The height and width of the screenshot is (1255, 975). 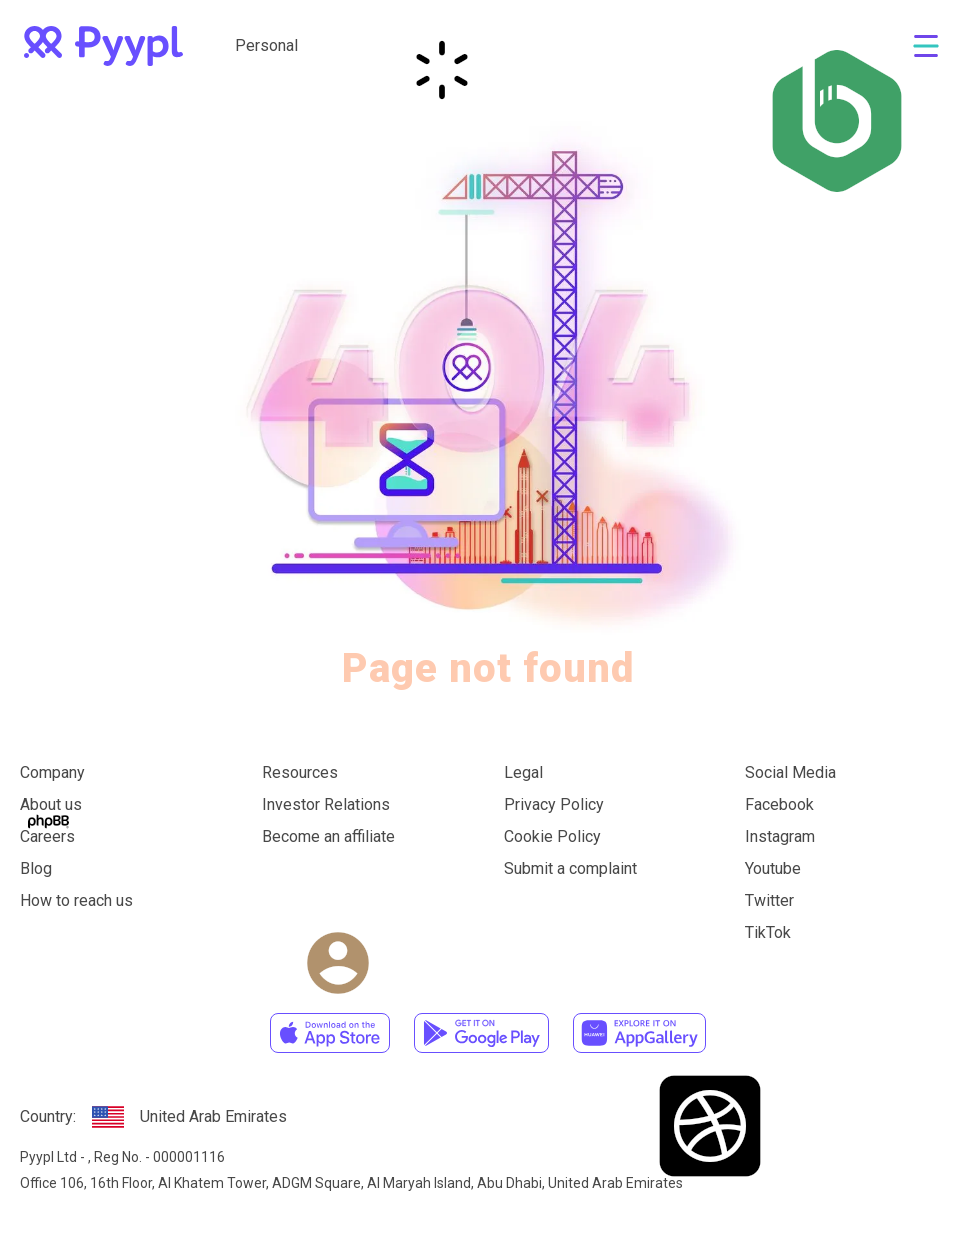 What do you see at coordinates (710, 1126) in the screenshot?
I see `link to dribbble profile` at bounding box center [710, 1126].